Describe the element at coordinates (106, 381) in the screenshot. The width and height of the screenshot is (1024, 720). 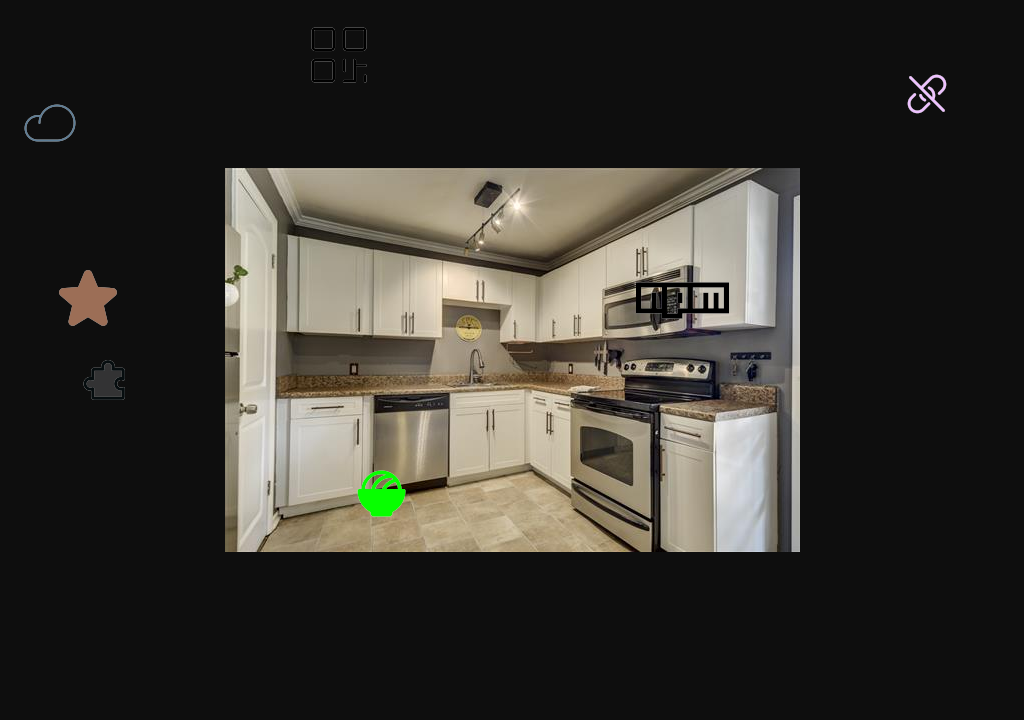
I see `access plugins or extensions` at that location.